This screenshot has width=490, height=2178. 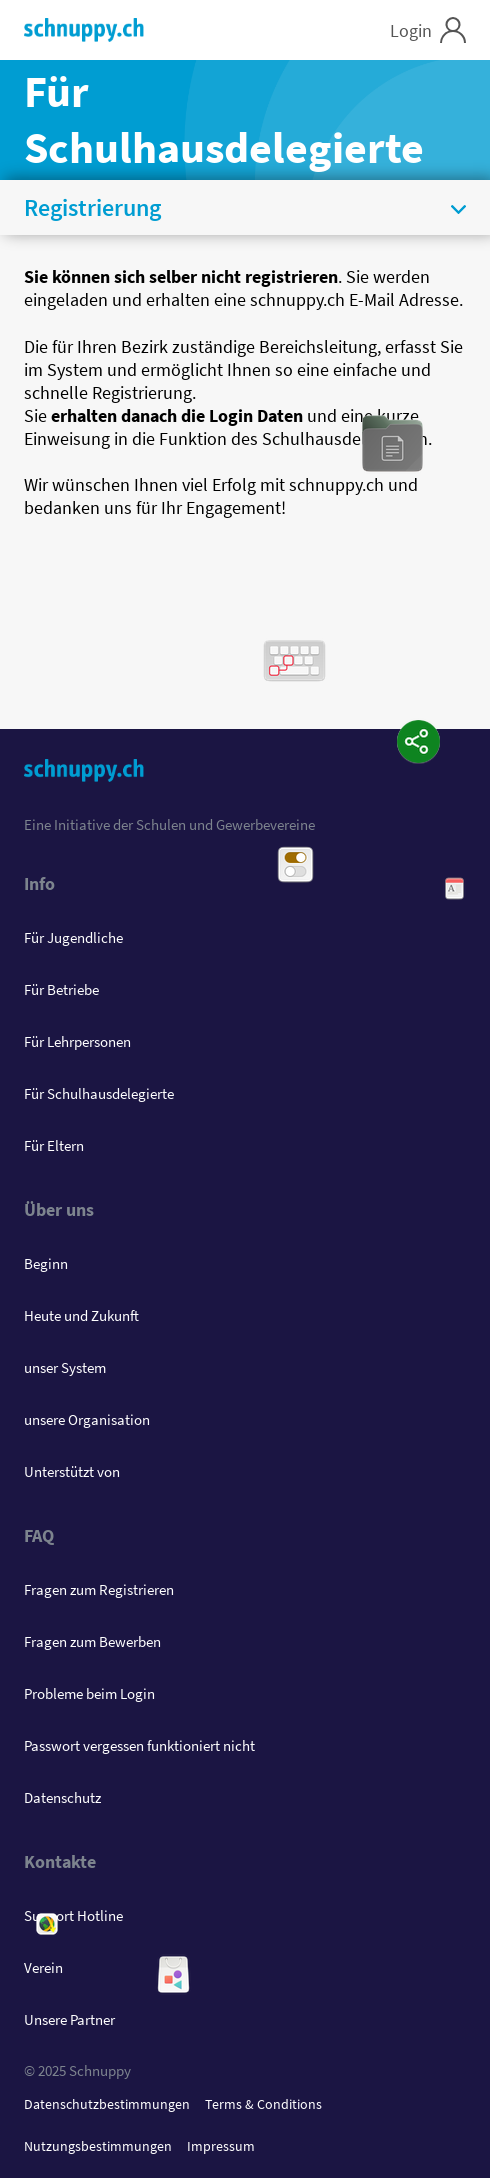 What do you see at coordinates (295, 864) in the screenshot?
I see `open system settings or preferences` at bounding box center [295, 864].